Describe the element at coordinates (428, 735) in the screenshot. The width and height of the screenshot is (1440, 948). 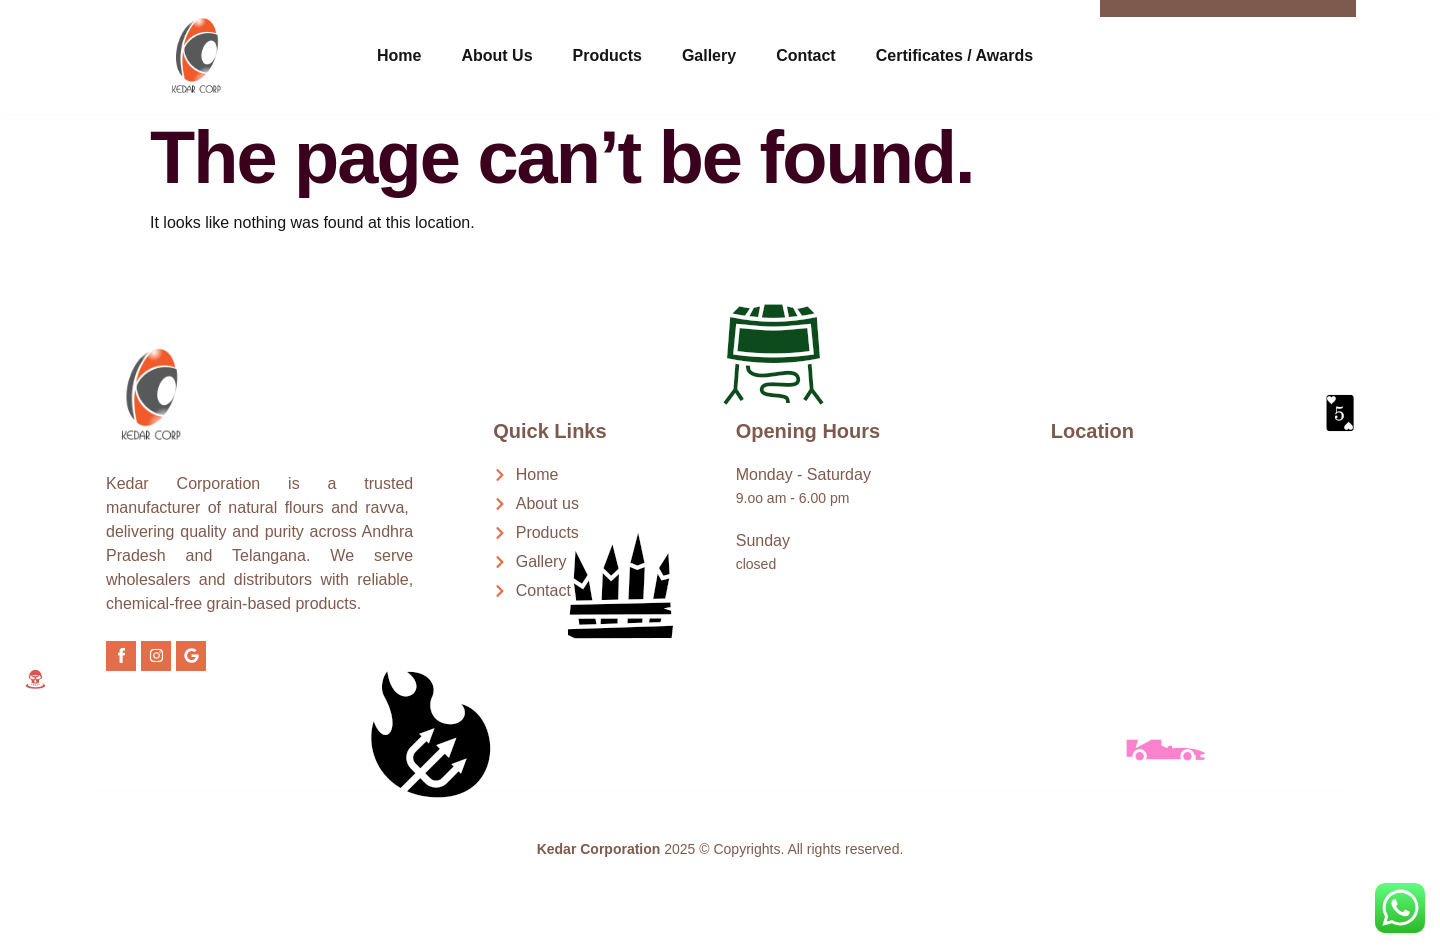
I see `indicates fire or flame-based attack ability` at that location.